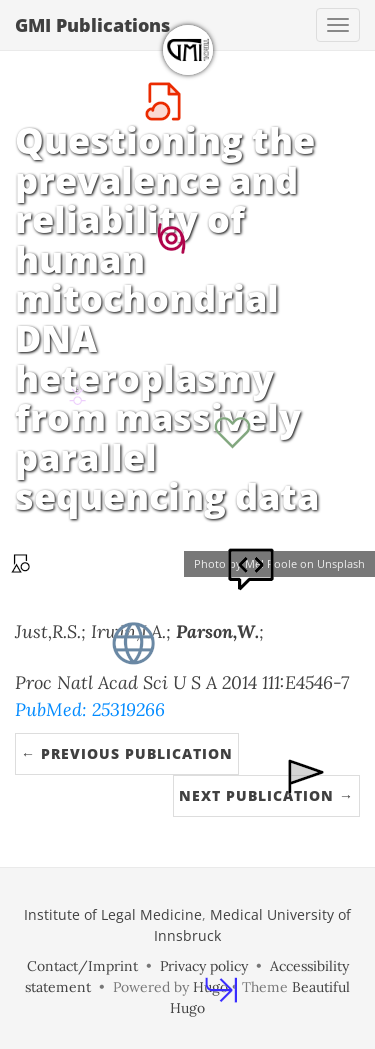  What do you see at coordinates (232, 432) in the screenshot?
I see `add to favorites` at bounding box center [232, 432].